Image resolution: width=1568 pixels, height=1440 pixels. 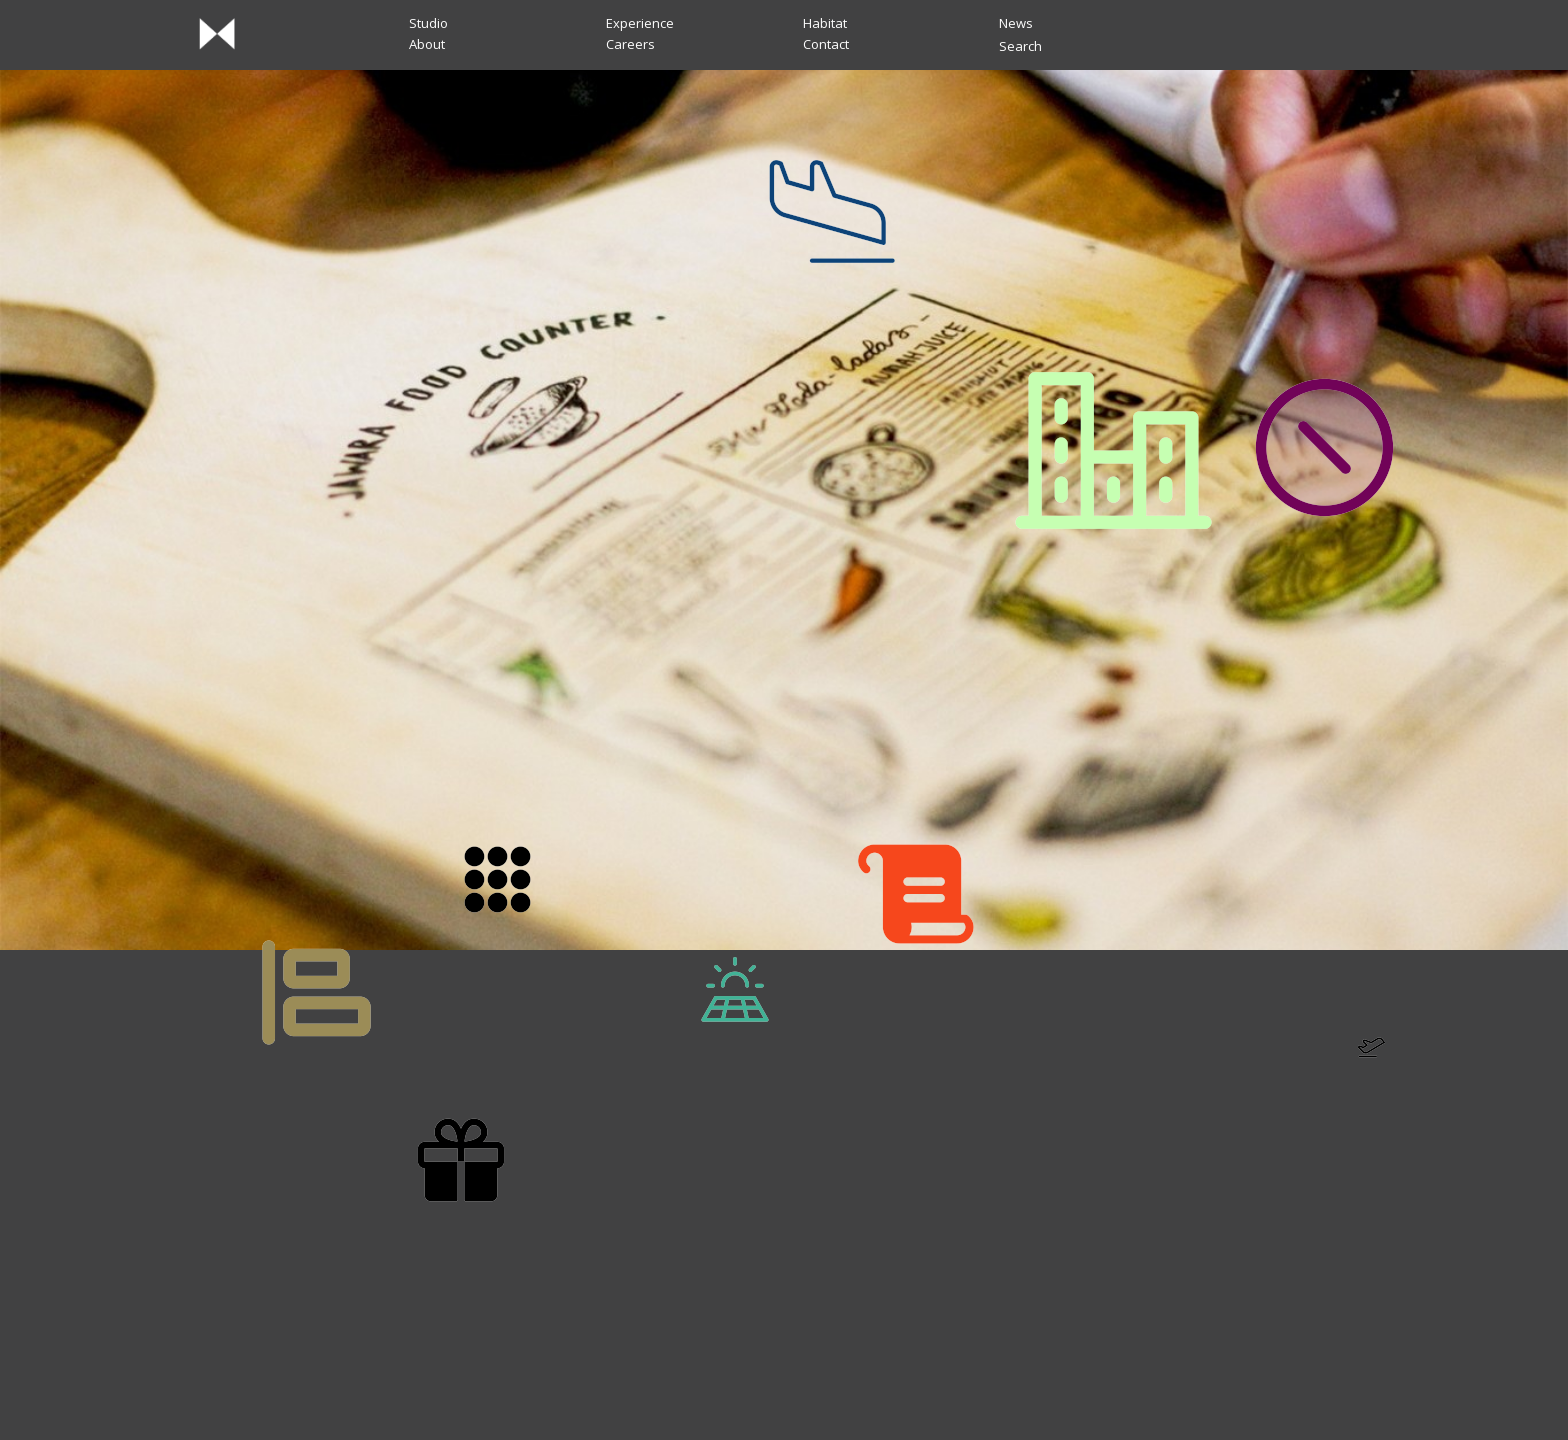 What do you see at coordinates (461, 1165) in the screenshot?
I see `view or redeem a gift` at bounding box center [461, 1165].